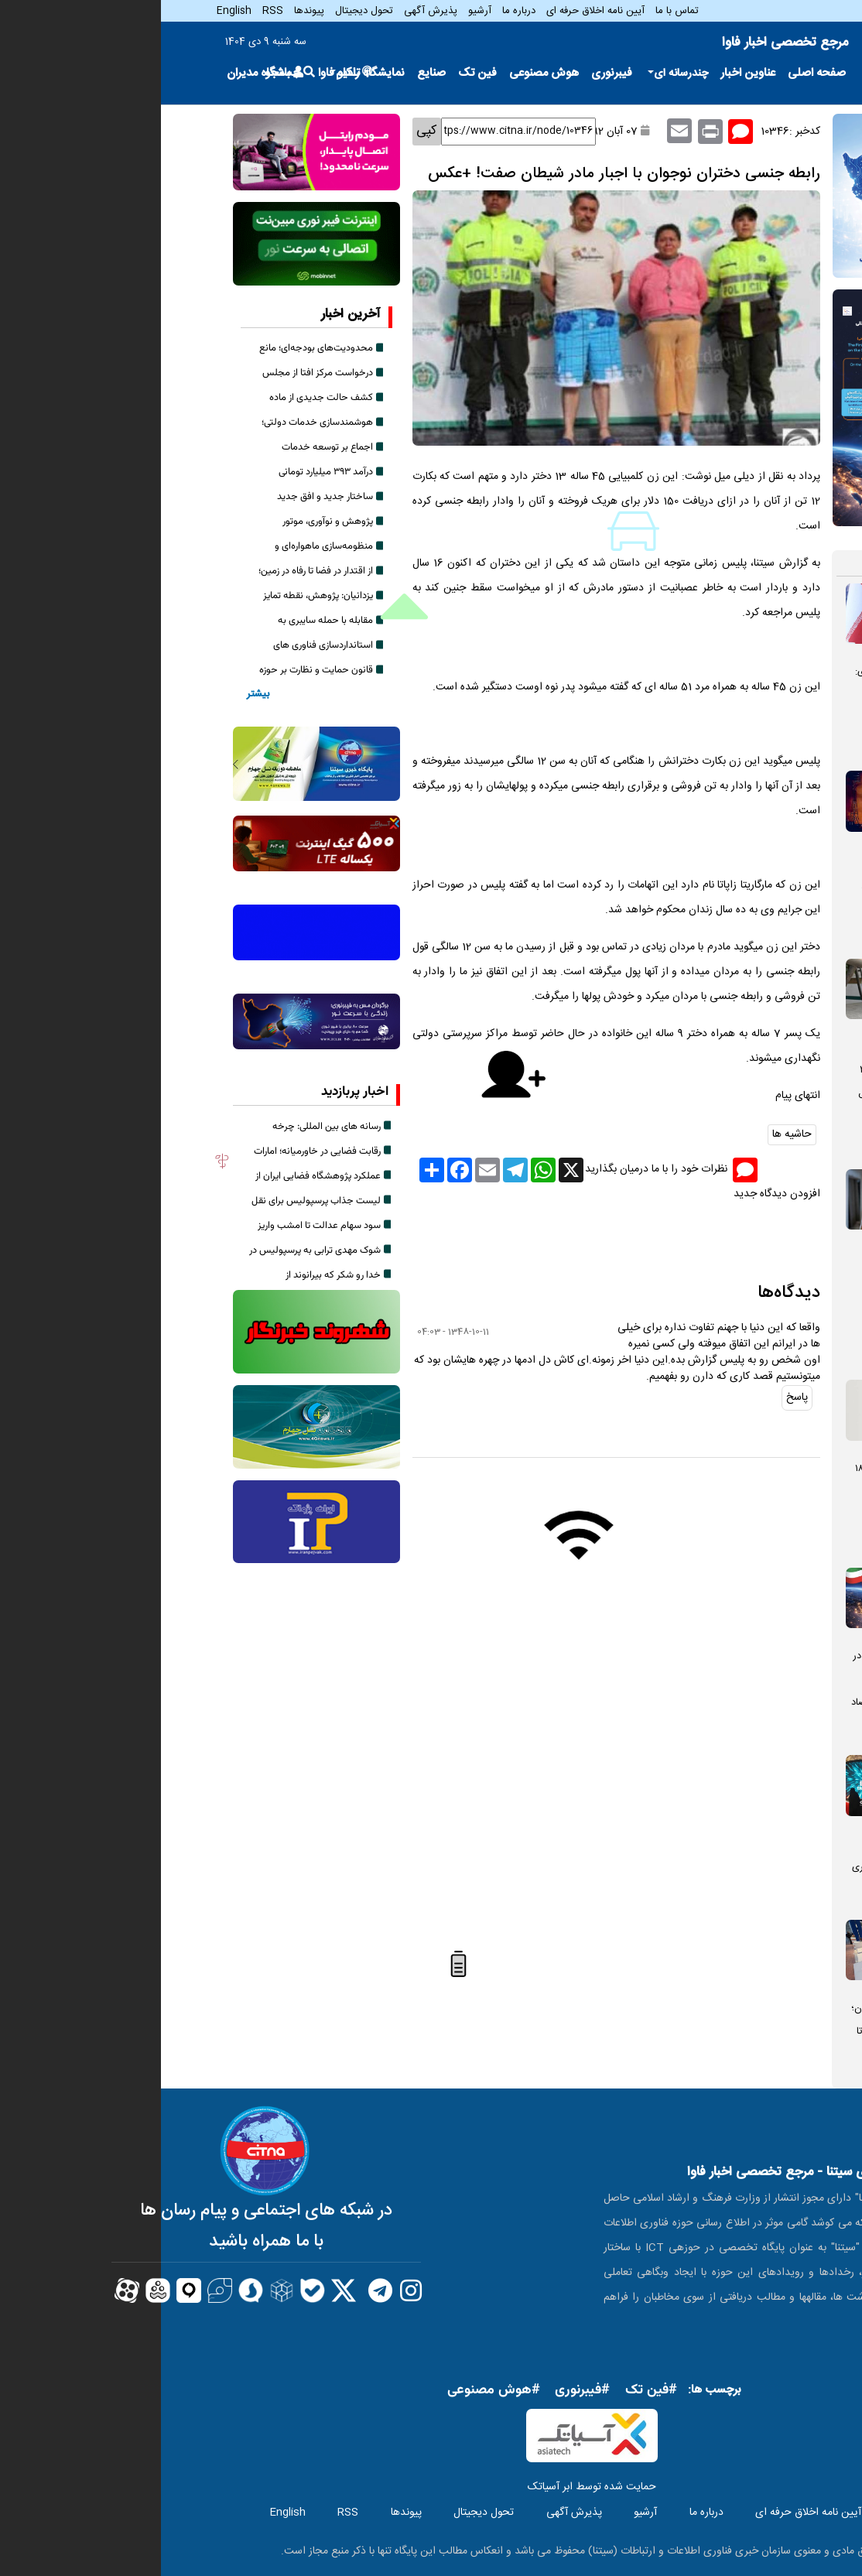 Image resolution: width=862 pixels, height=2576 pixels. What do you see at coordinates (511, 1076) in the screenshot?
I see `add a new contact or friend` at bounding box center [511, 1076].